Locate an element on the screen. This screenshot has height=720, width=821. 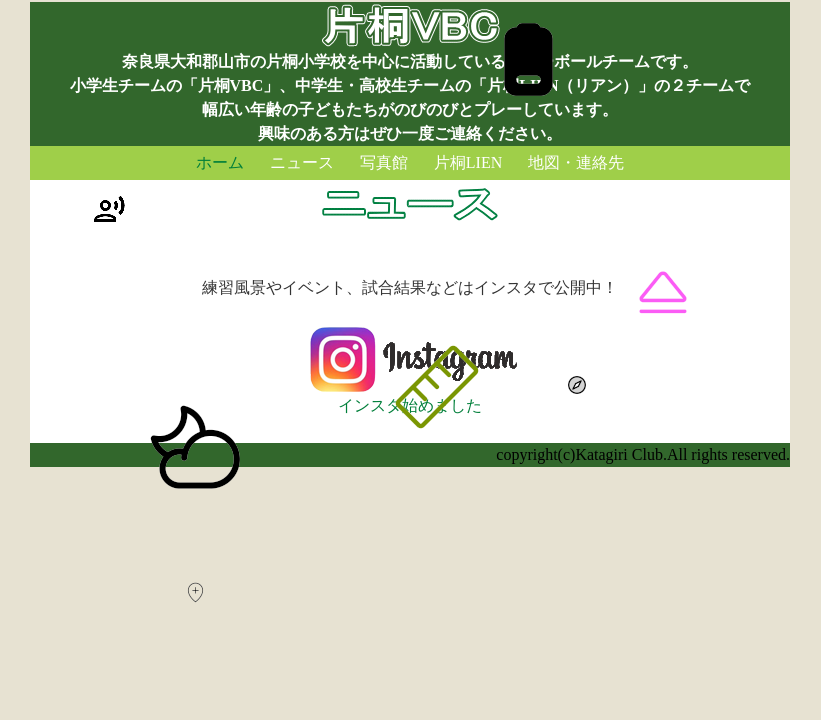
access navigation or directions is located at coordinates (577, 385).